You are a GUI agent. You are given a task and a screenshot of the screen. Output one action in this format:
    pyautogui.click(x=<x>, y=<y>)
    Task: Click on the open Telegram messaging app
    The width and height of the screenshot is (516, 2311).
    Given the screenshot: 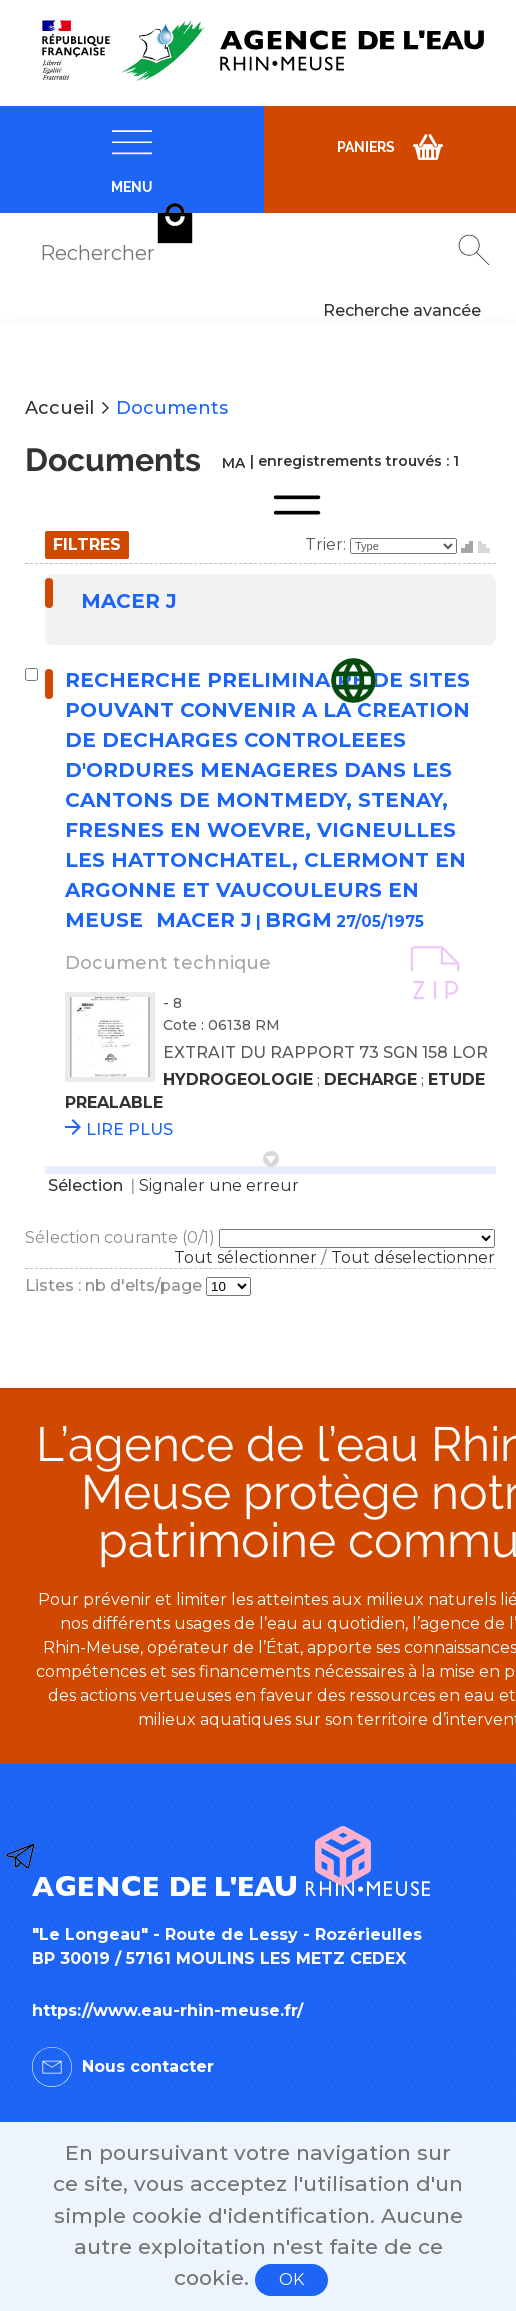 What is the action you would take?
    pyautogui.click(x=21, y=1856)
    